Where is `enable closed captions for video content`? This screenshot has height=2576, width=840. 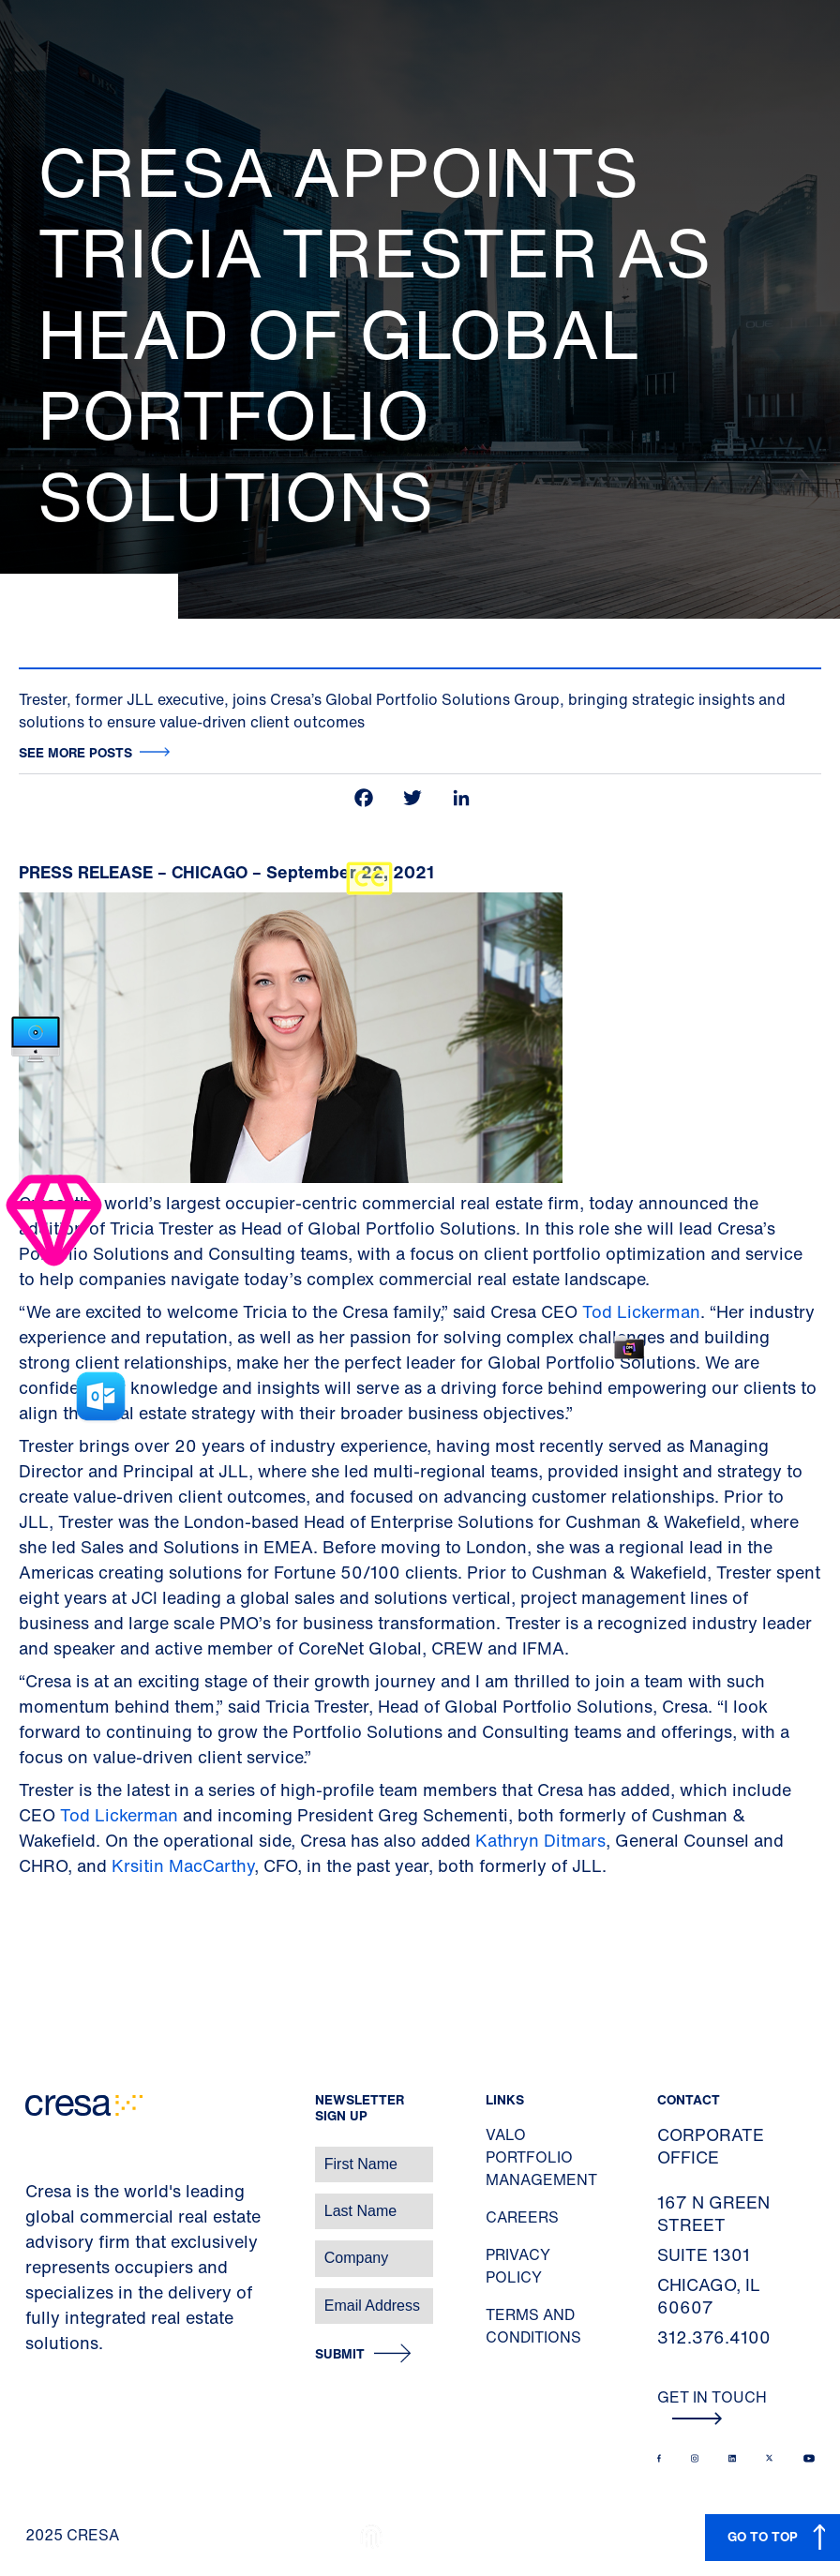
enable closed captions for video content is located at coordinates (369, 878).